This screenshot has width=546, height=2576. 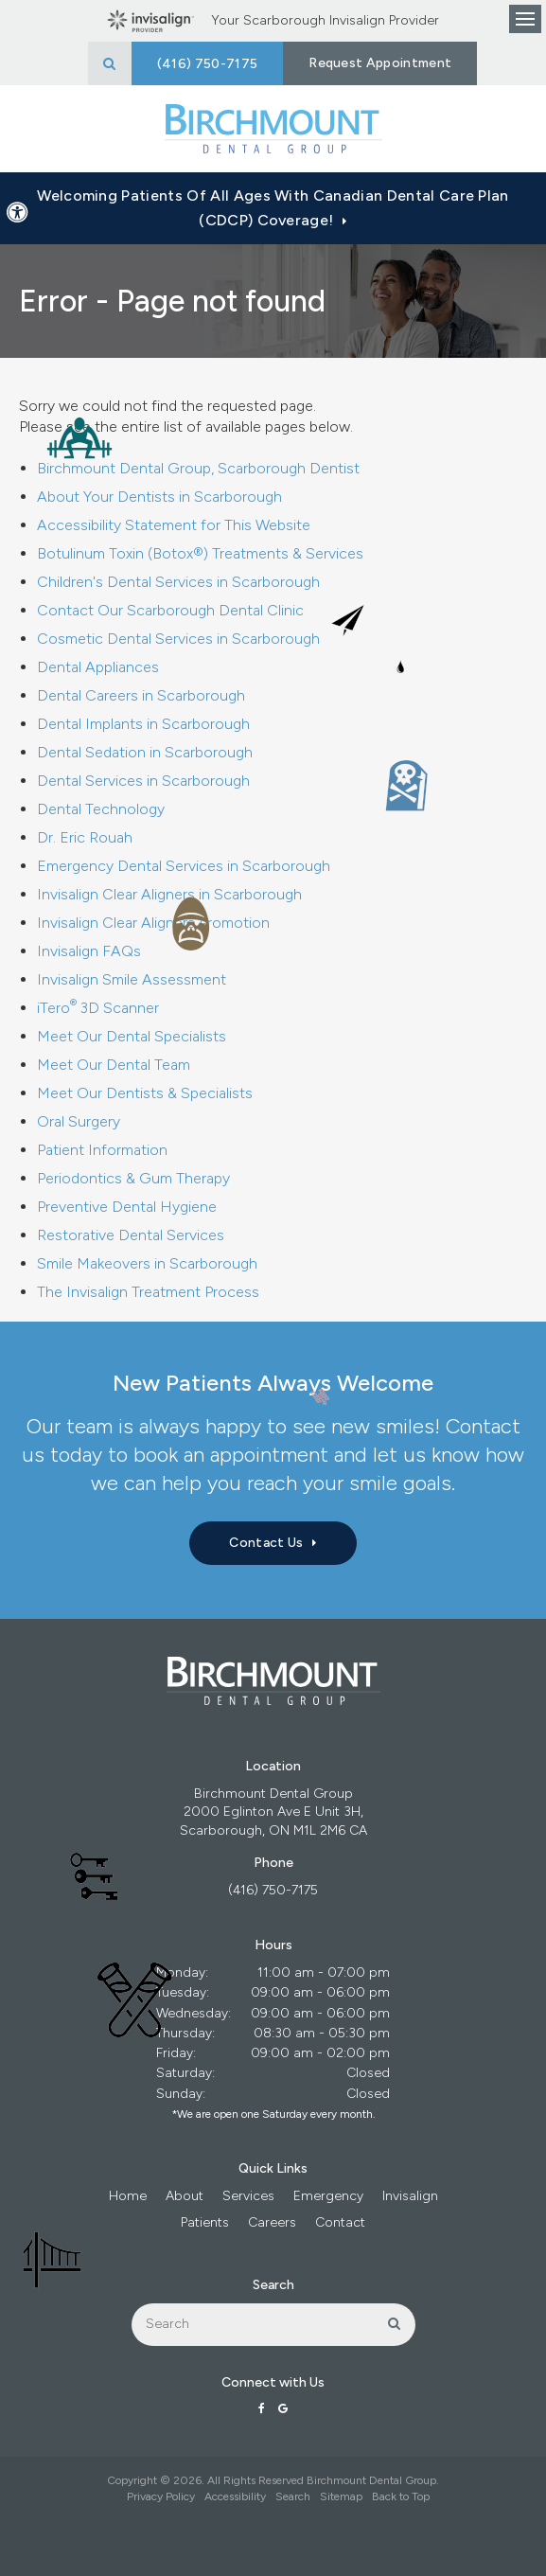 I want to click on access laboratory or science features, so click(x=134, y=1999).